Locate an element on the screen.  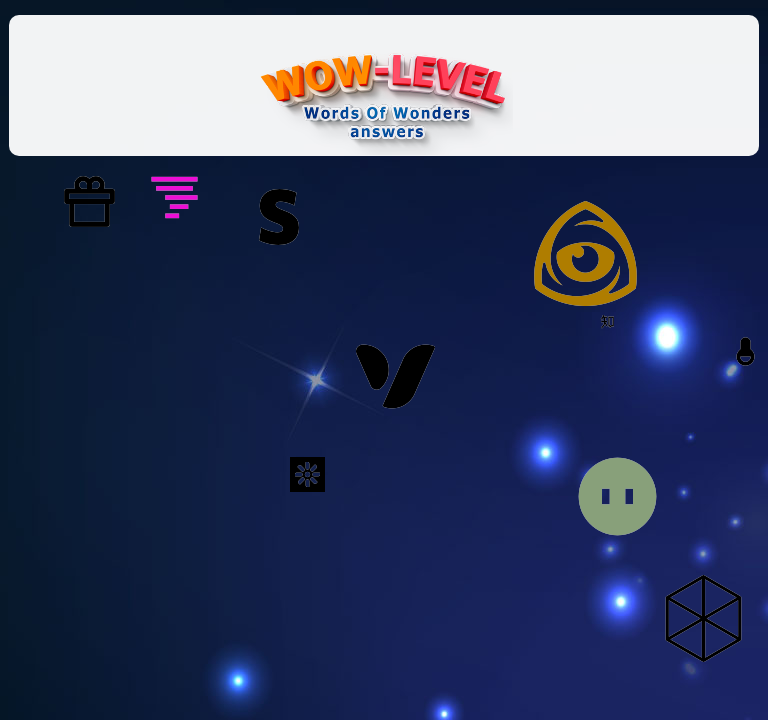
indicates tornado or severe weather warning is located at coordinates (174, 197).